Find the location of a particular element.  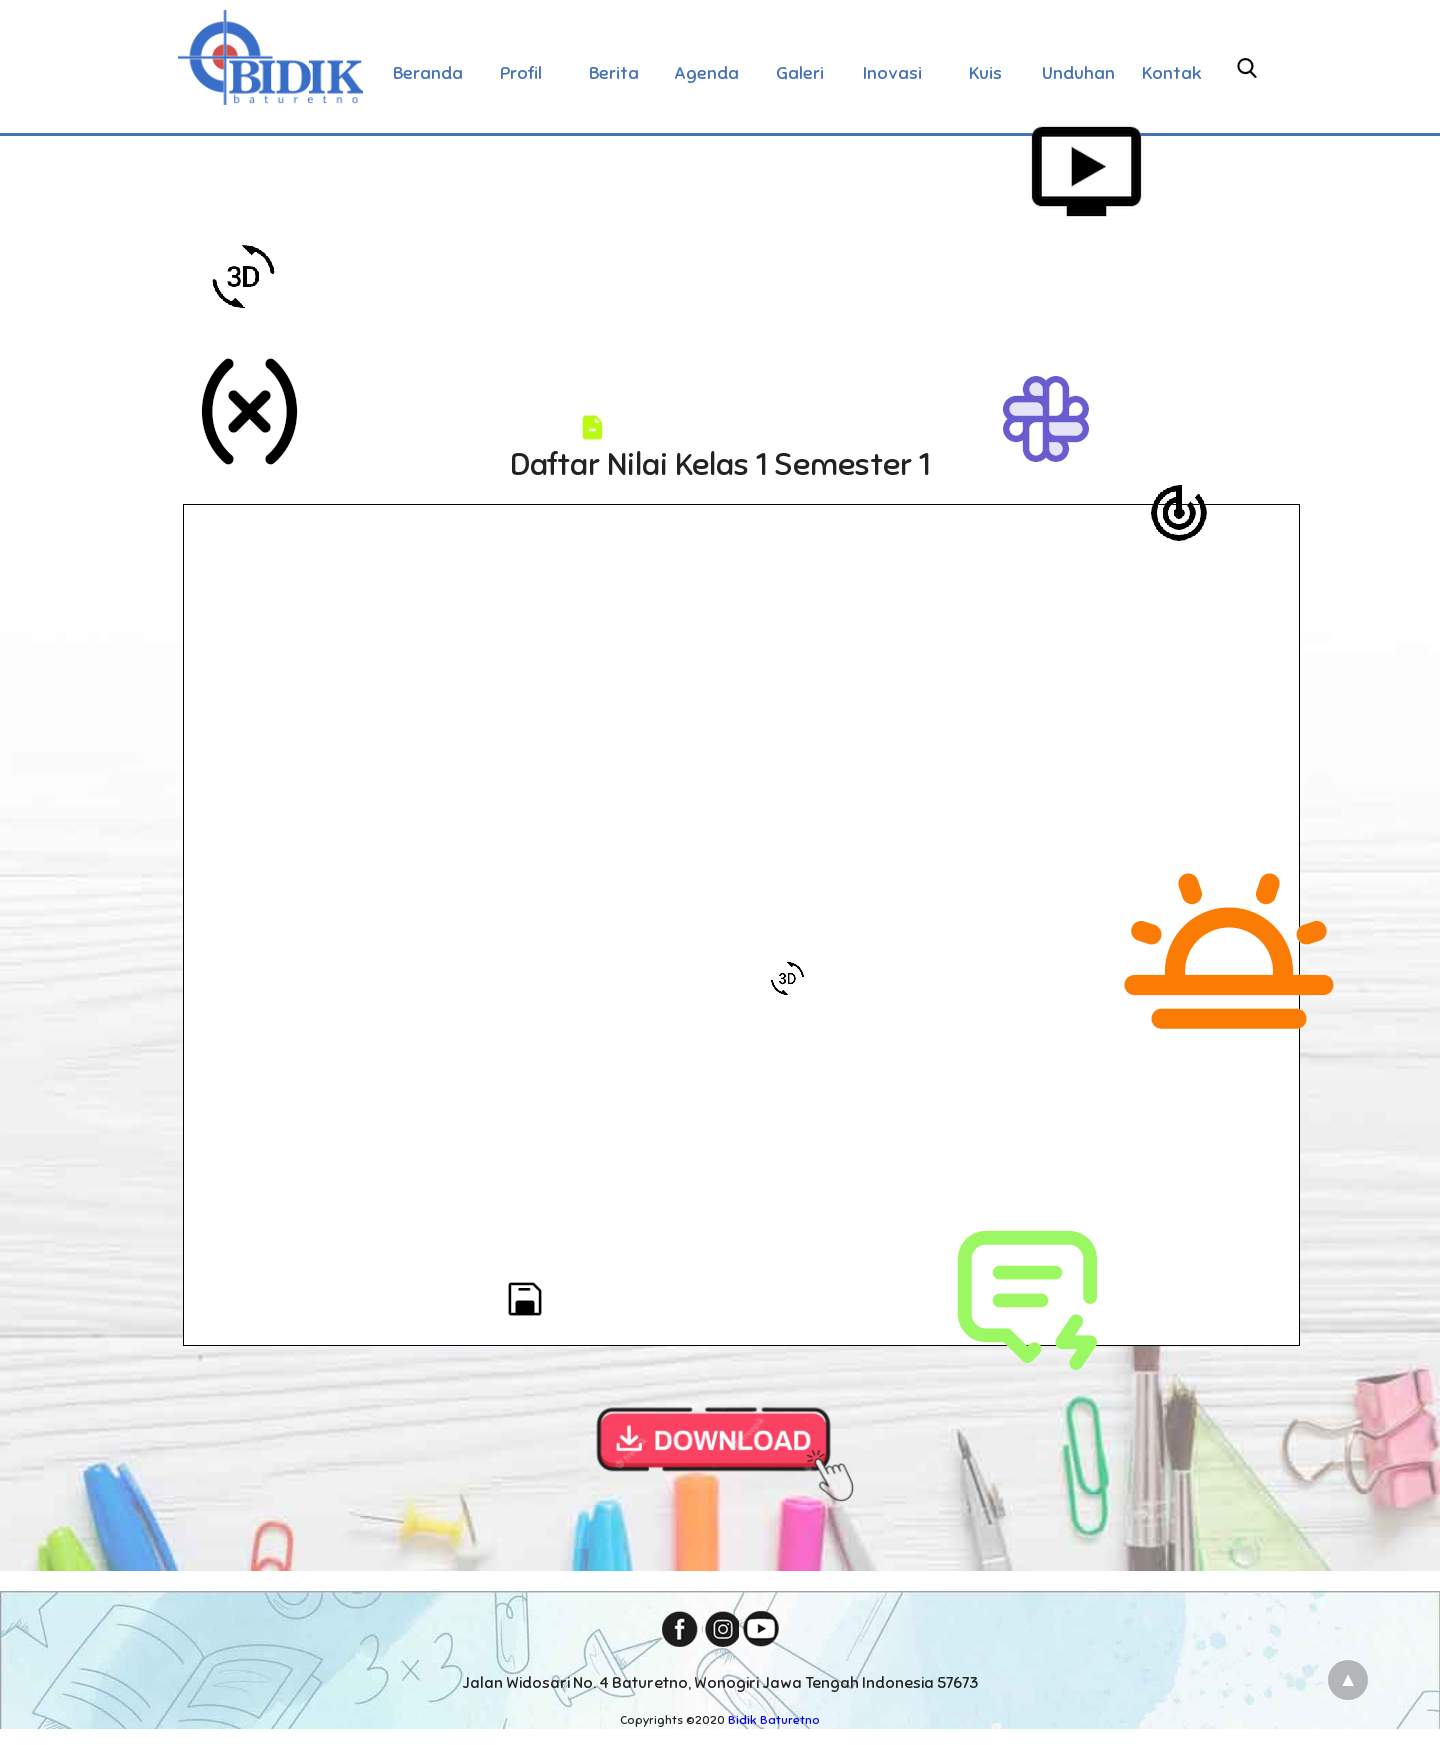

send a quick reply is located at coordinates (1027, 1293).